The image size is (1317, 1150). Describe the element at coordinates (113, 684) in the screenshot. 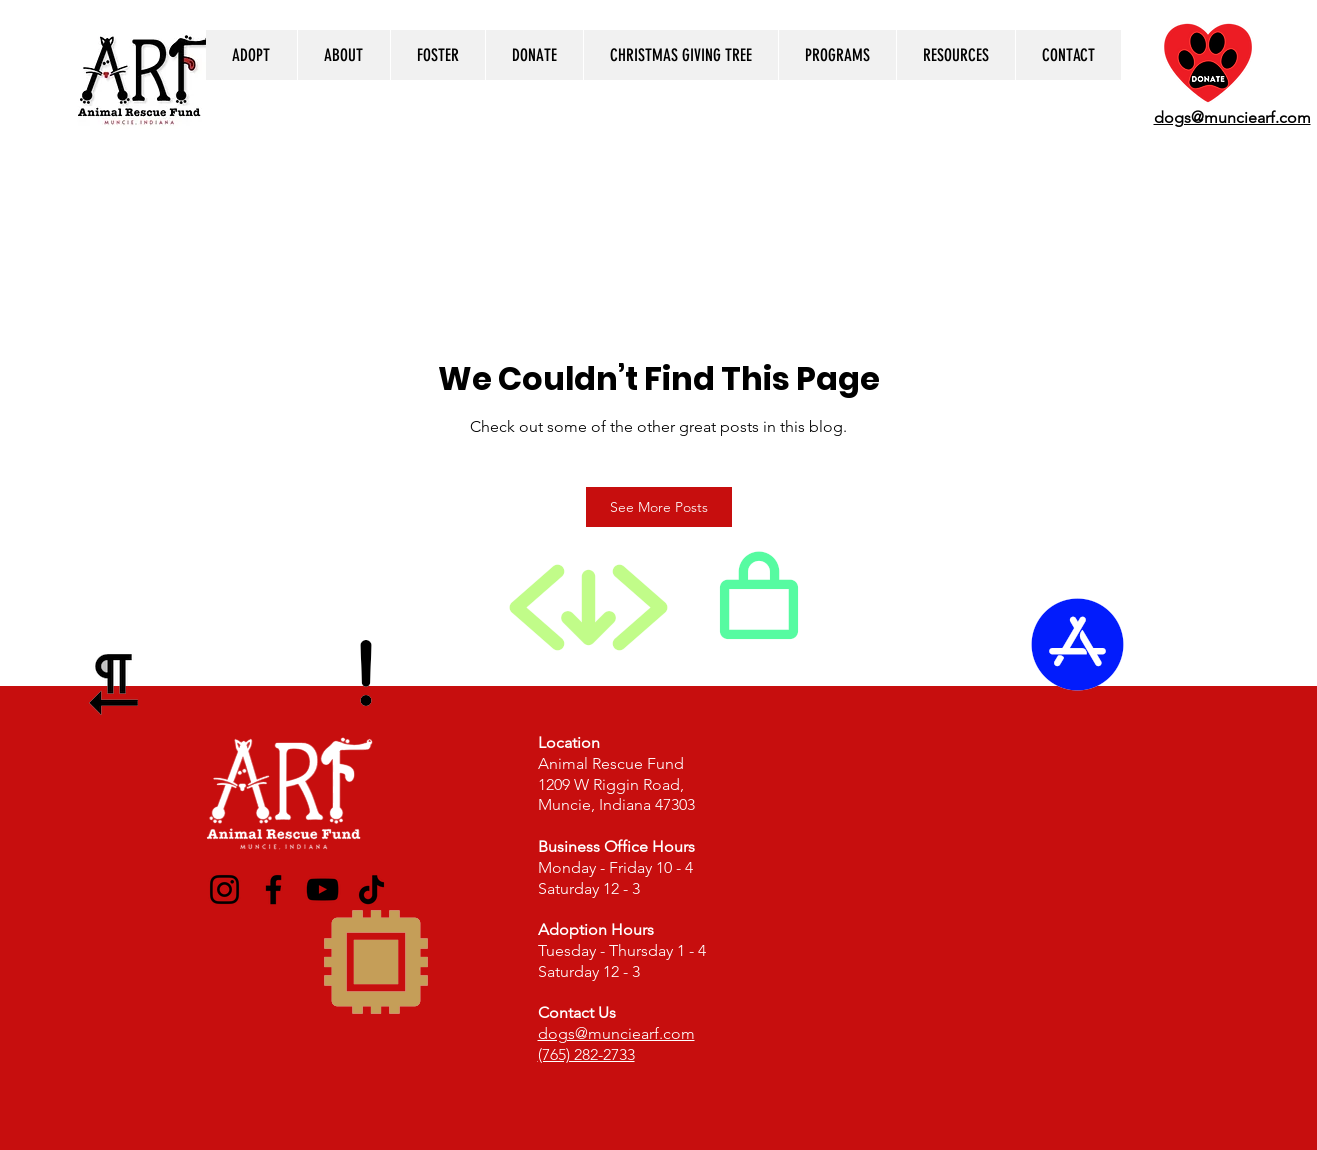

I see `switch text direction to right-to-left` at that location.